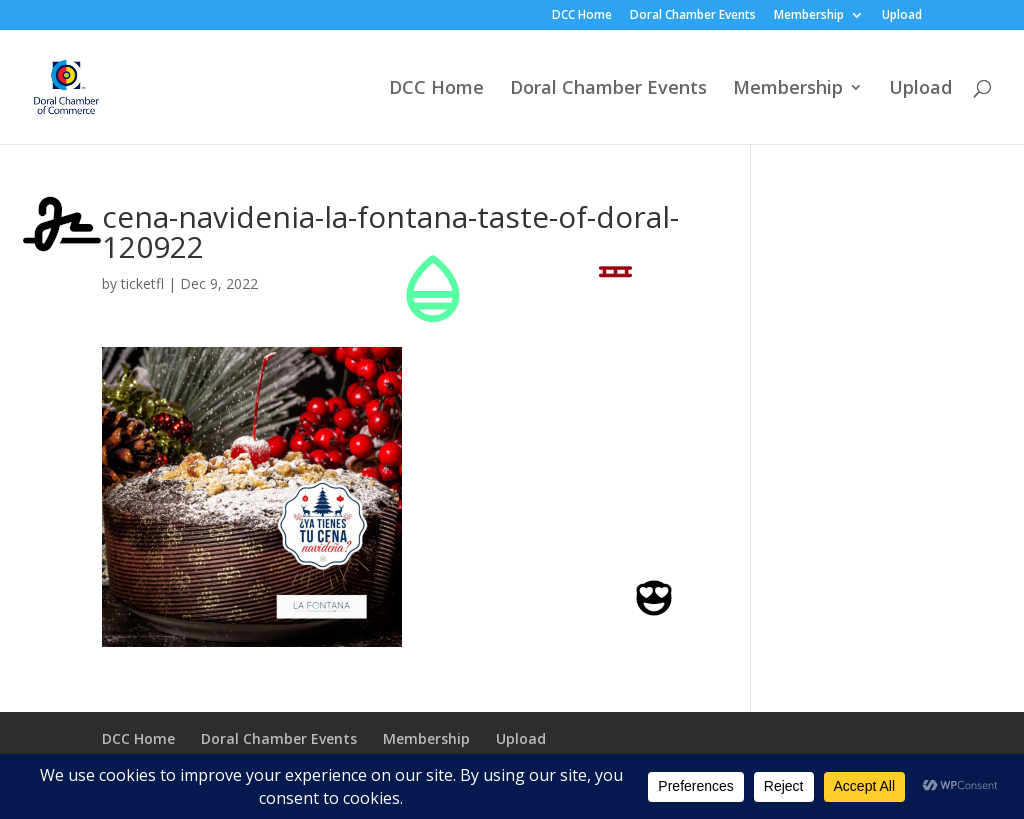  What do you see at coordinates (62, 224) in the screenshot?
I see `add your signature to a document` at bounding box center [62, 224].